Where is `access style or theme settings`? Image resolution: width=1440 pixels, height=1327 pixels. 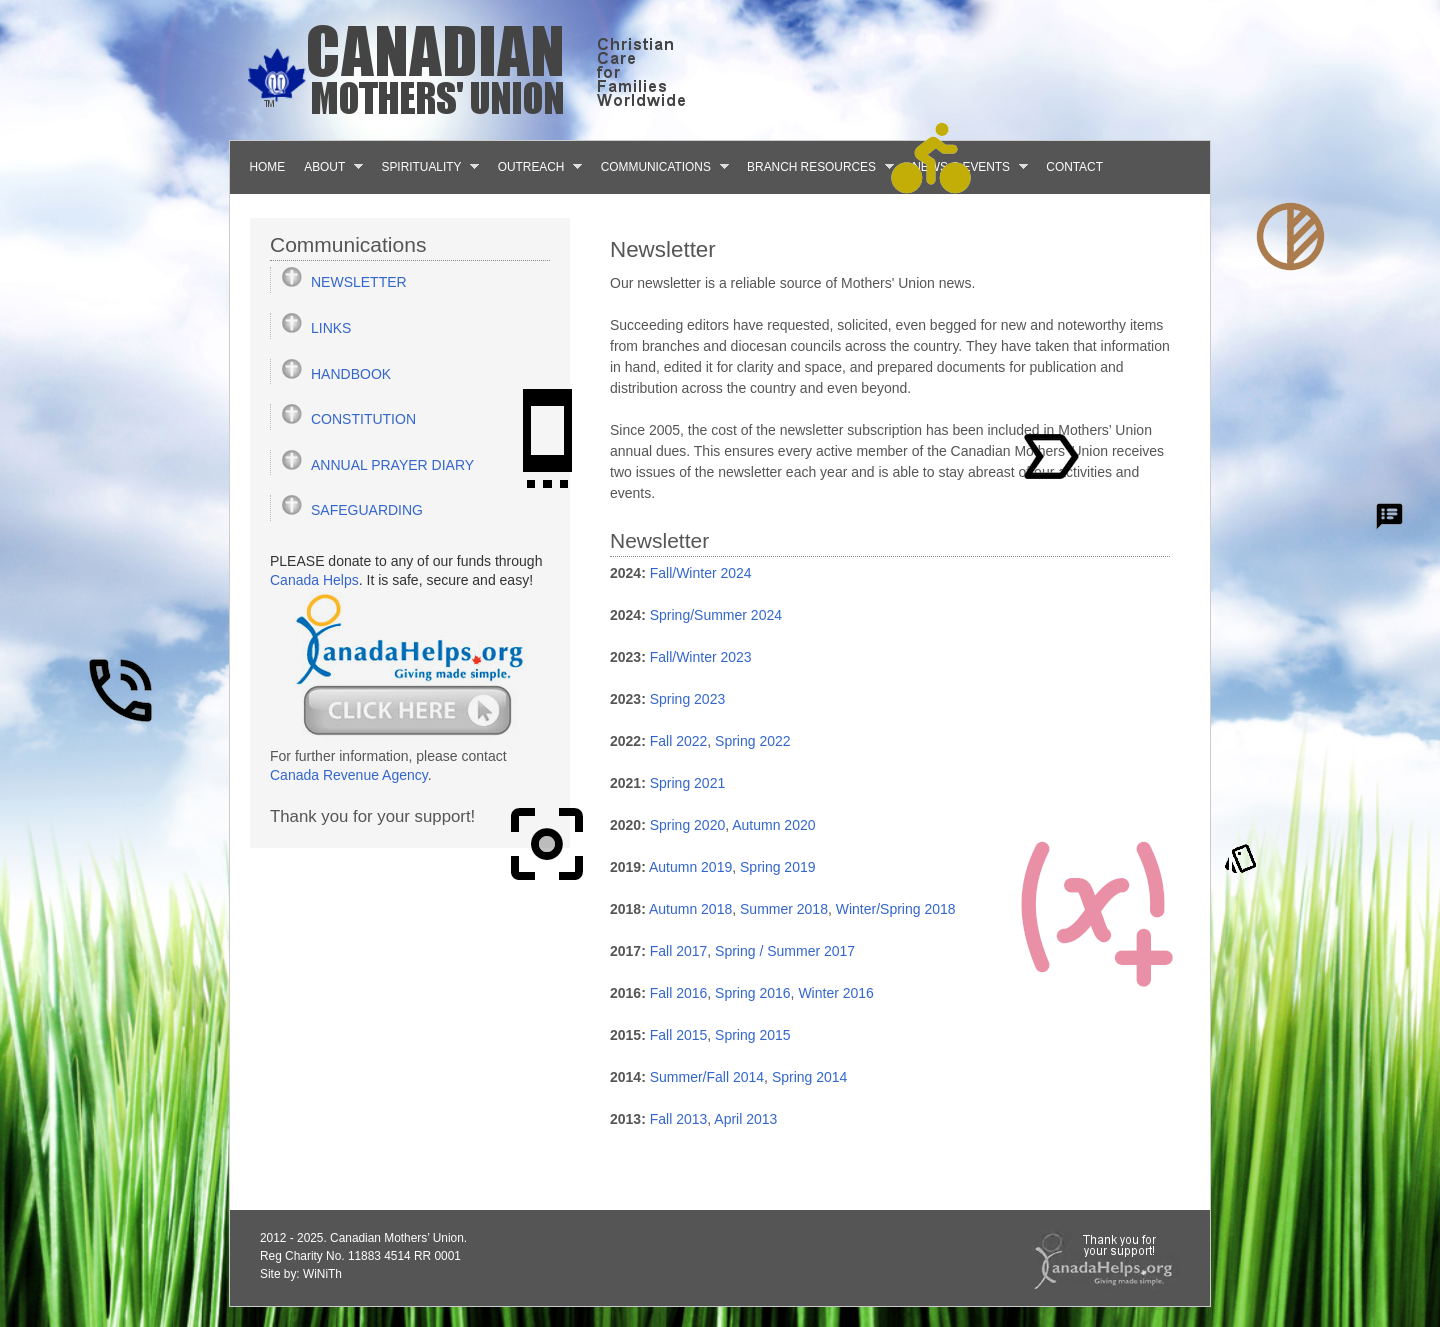
access style or theme settings is located at coordinates (1241, 858).